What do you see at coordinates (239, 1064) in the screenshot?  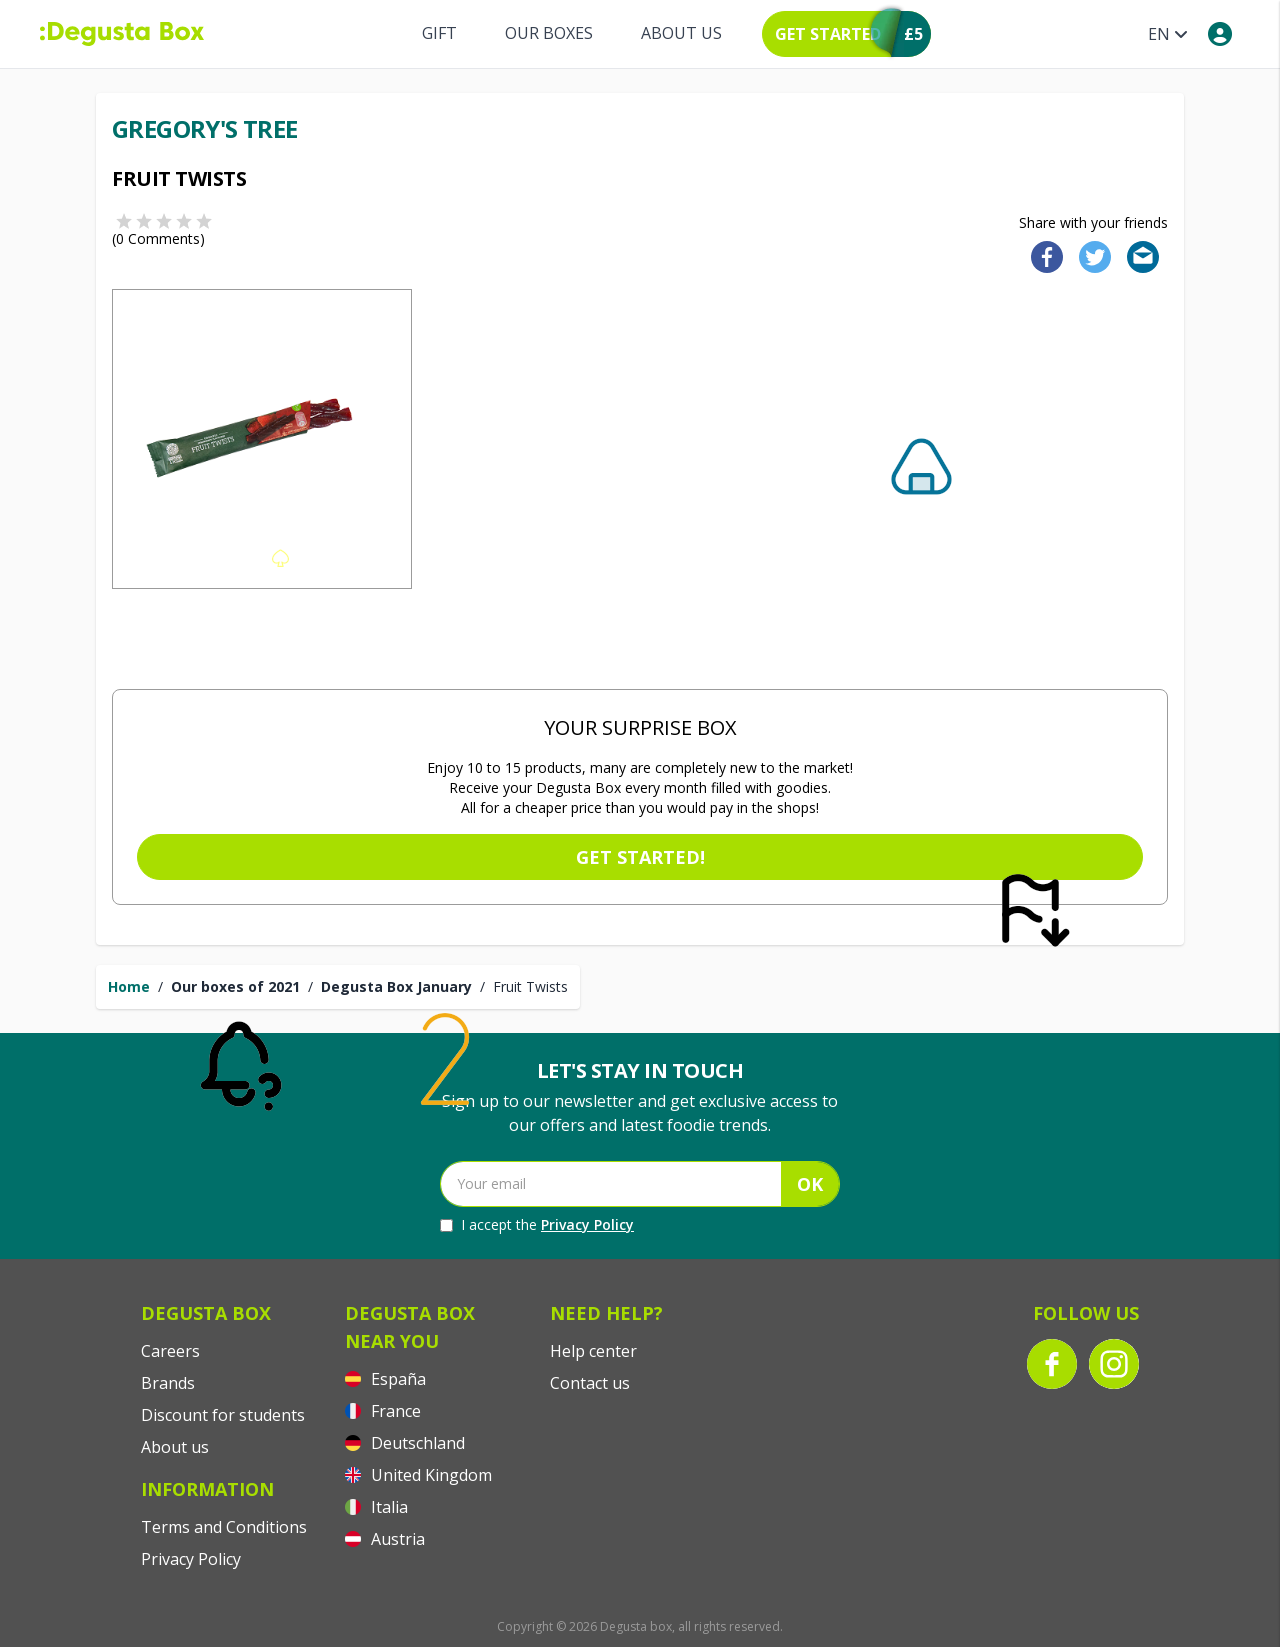 I see `notification settings help or FAQ` at bounding box center [239, 1064].